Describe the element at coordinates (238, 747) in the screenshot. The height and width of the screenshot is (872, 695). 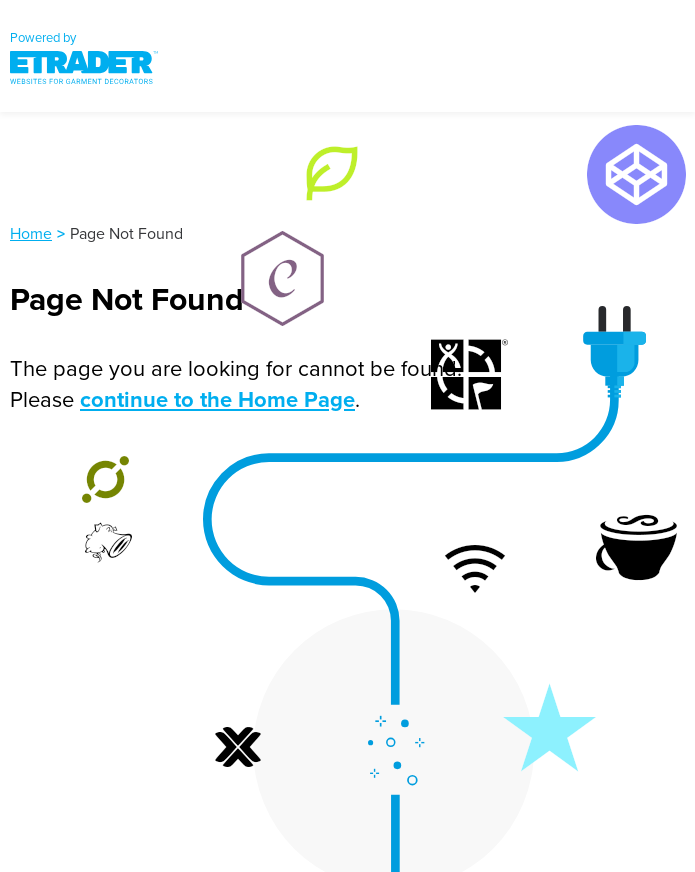
I see `open proxmox virtual environment dashboard` at that location.